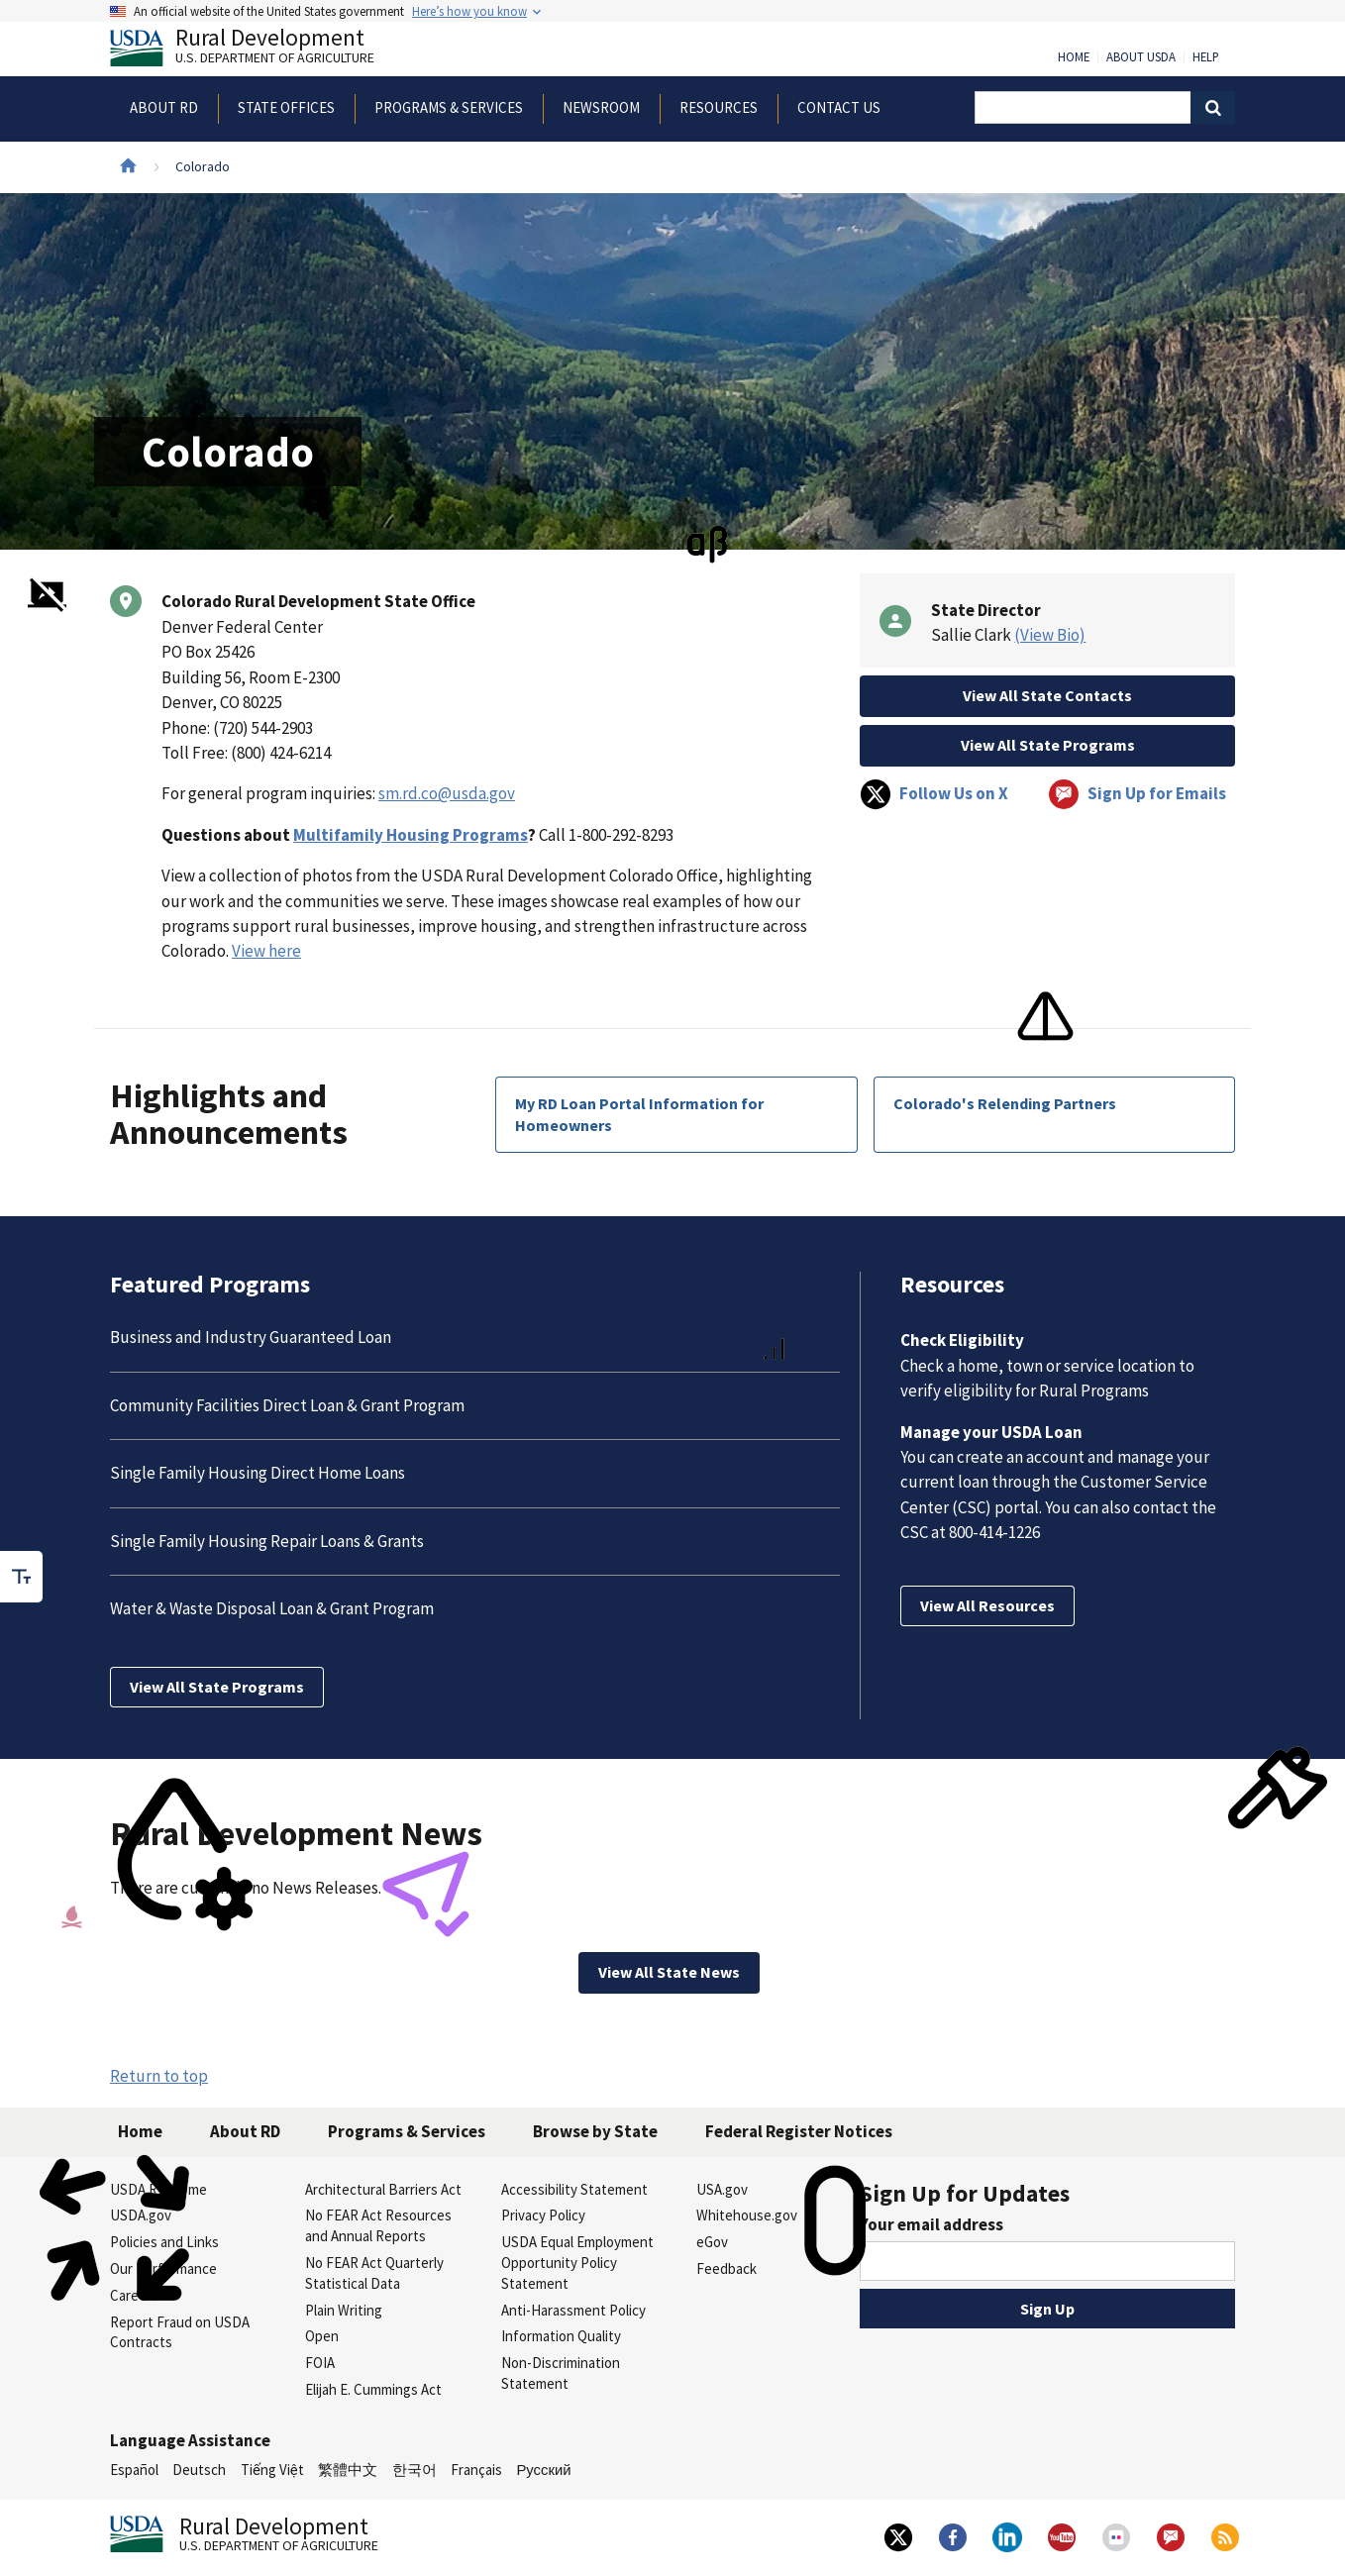 The height and width of the screenshot is (2576, 1345). Describe the element at coordinates (174, 1849) in the screenshot. I see `configure water or liquid settings` at that location.